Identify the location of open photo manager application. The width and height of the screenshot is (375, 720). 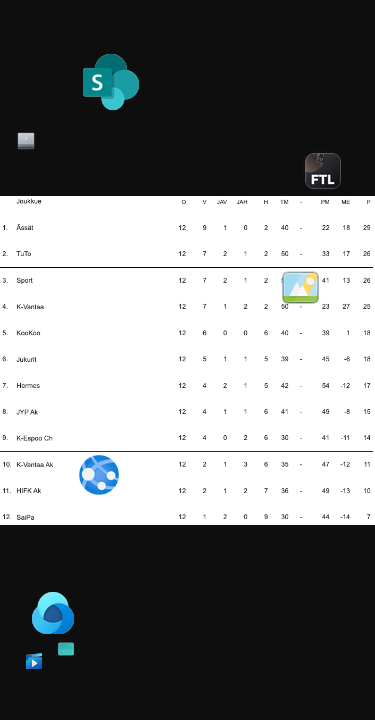
(300, 287).